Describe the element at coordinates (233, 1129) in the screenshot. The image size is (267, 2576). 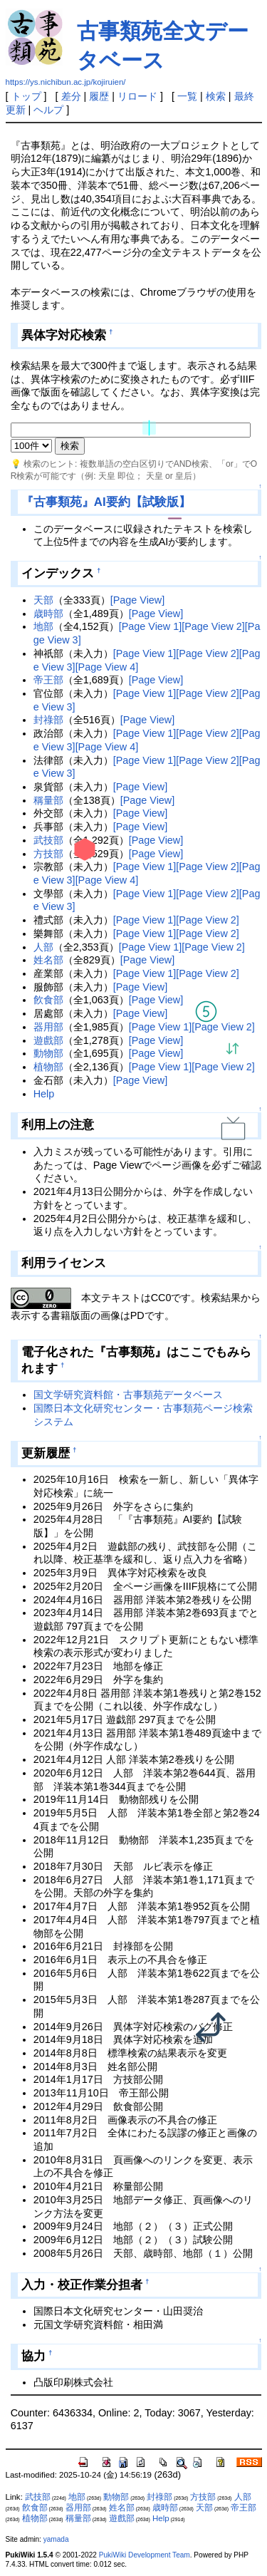
I see `access tv or video streaming content` at that location.